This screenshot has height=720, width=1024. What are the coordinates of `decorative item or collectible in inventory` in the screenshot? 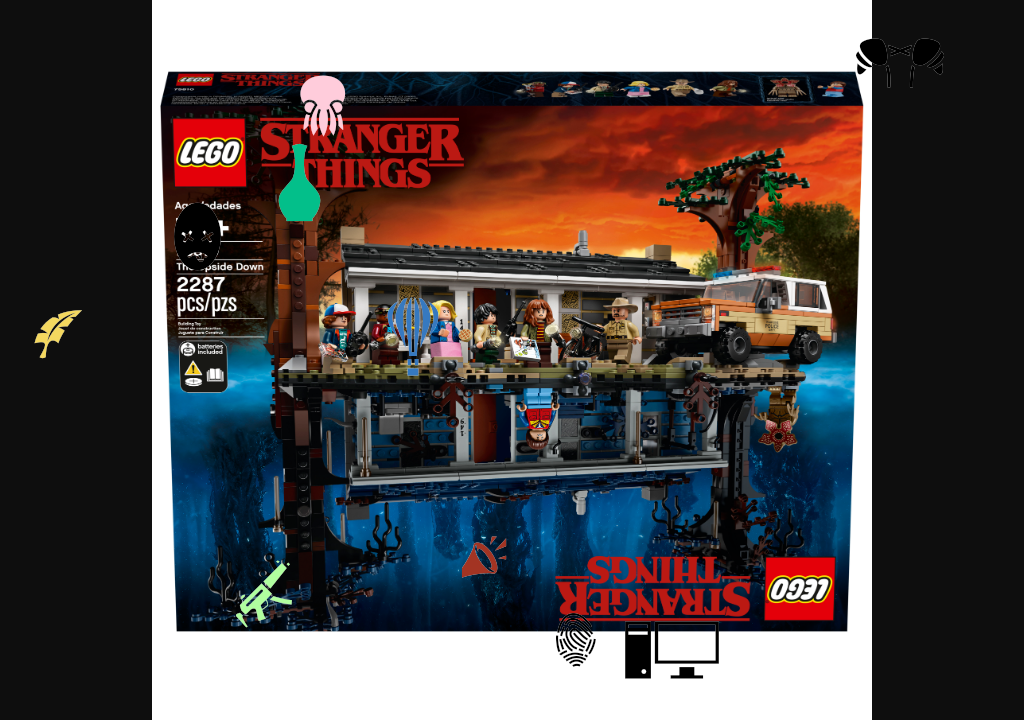 It's located at (299, 182).